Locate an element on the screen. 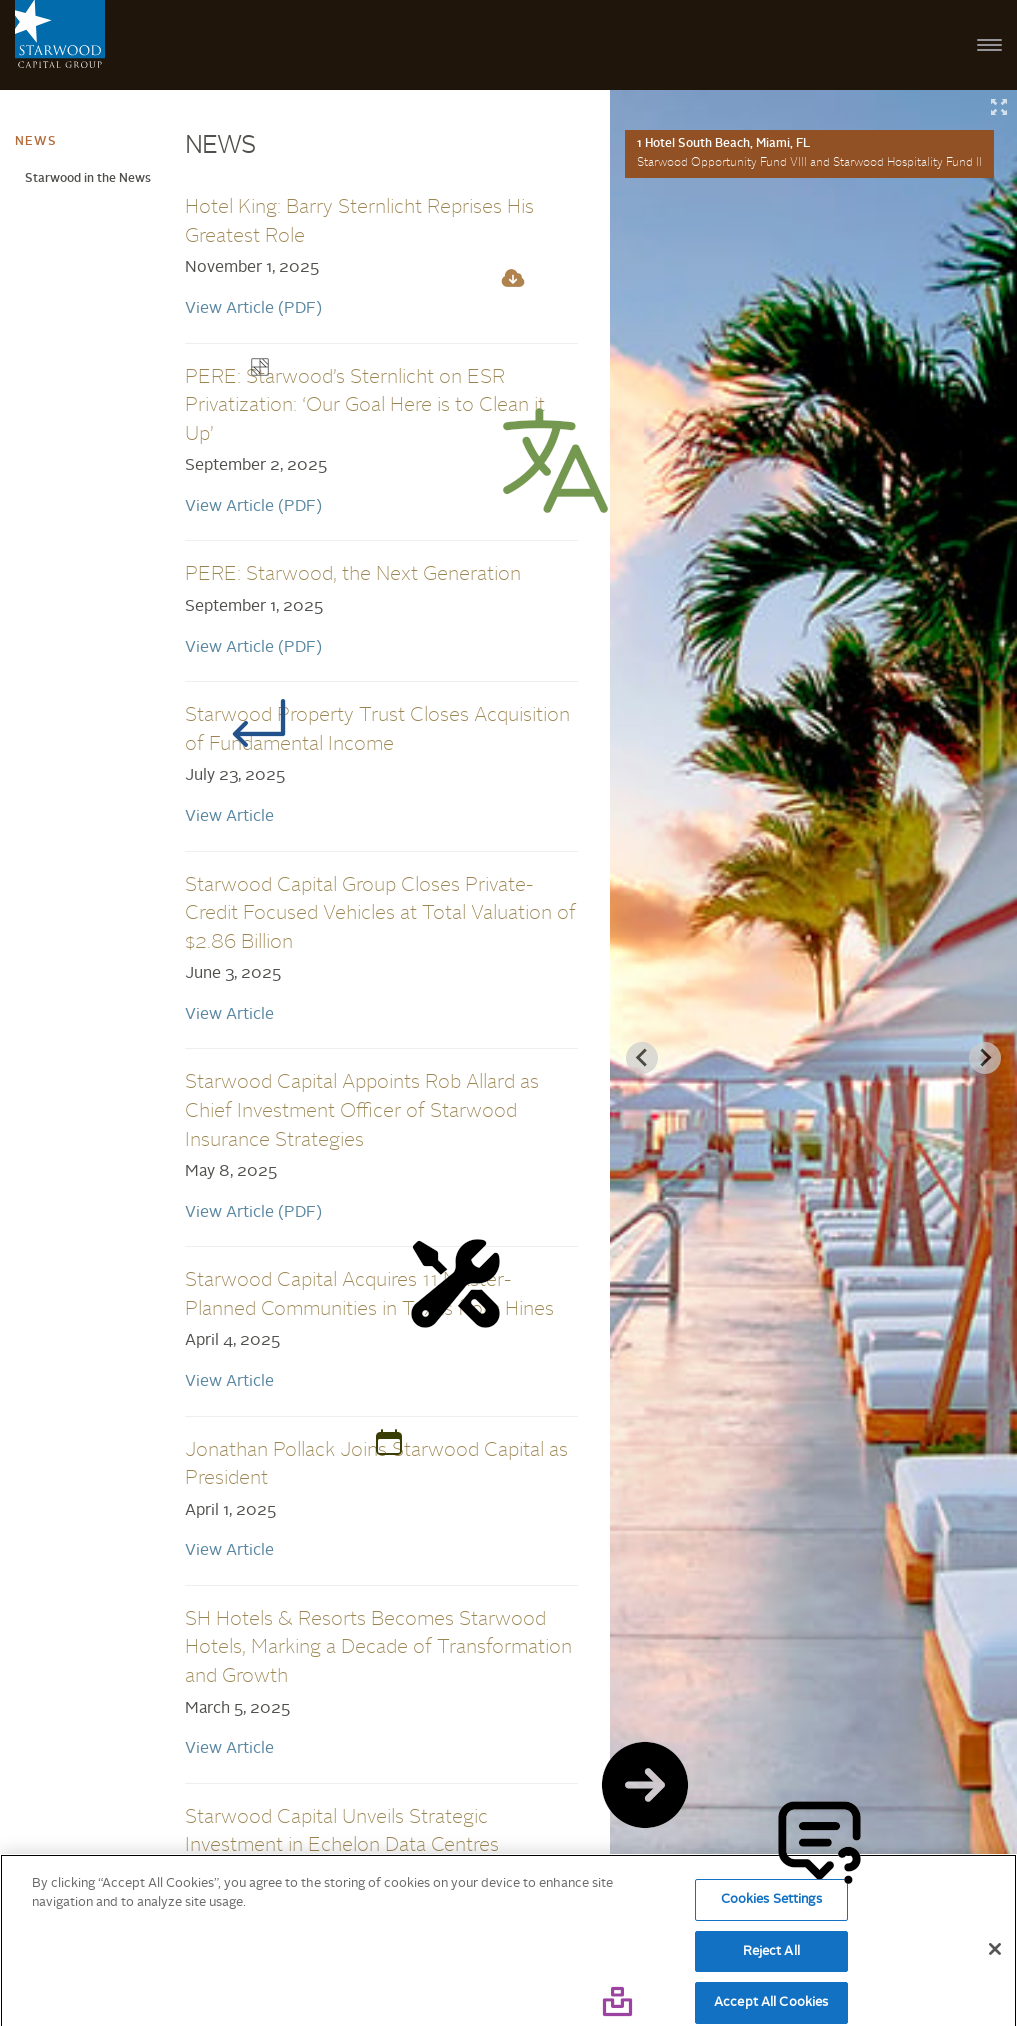  access unsplash photo library is located at coordinates (617, 2001).